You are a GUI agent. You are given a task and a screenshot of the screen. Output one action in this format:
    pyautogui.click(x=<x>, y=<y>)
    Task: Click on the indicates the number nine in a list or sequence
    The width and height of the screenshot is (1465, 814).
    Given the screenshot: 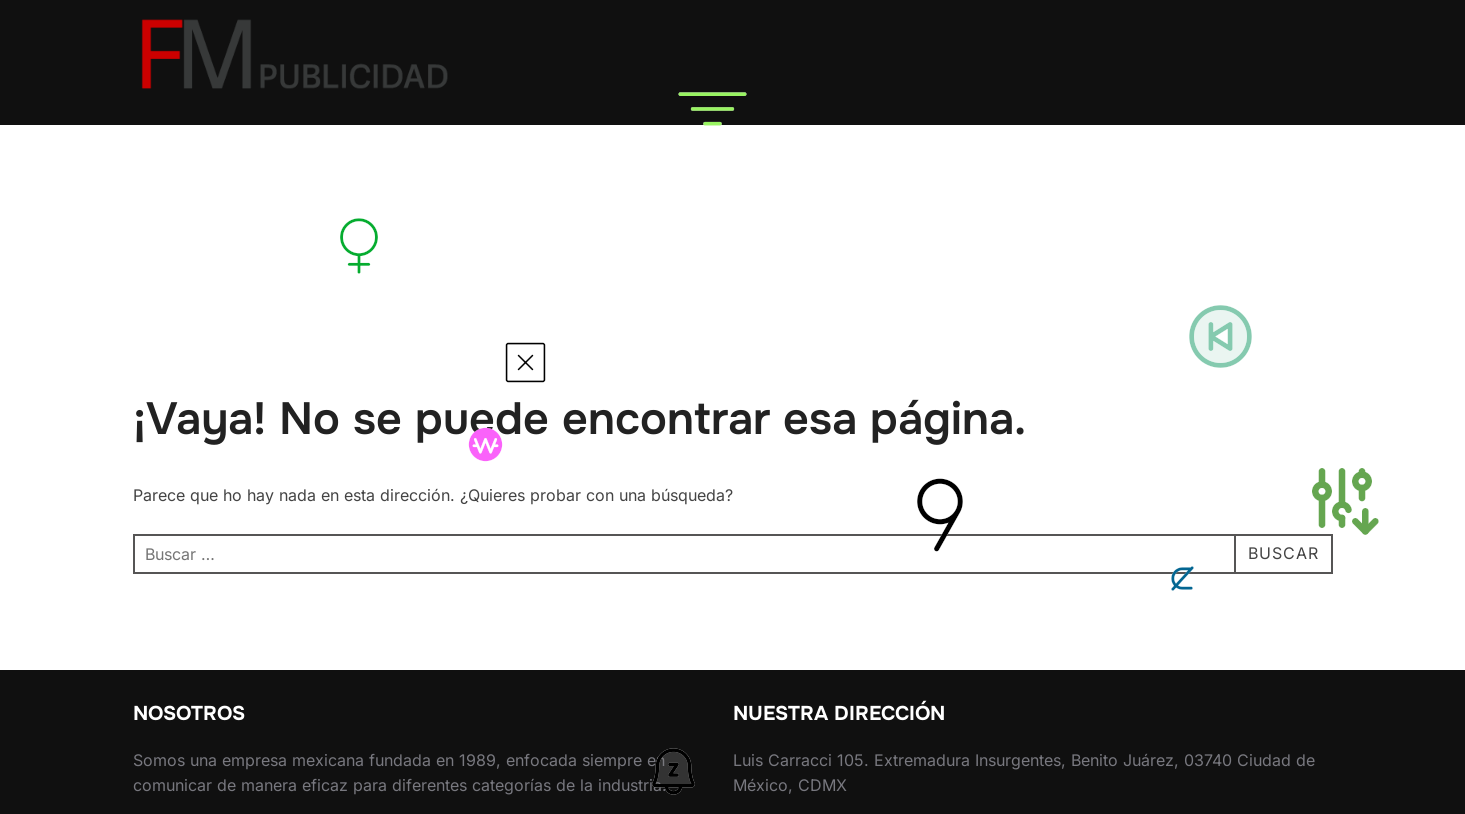 What is the action you would take?
    pyautogui.click(x=940, y=515)
    